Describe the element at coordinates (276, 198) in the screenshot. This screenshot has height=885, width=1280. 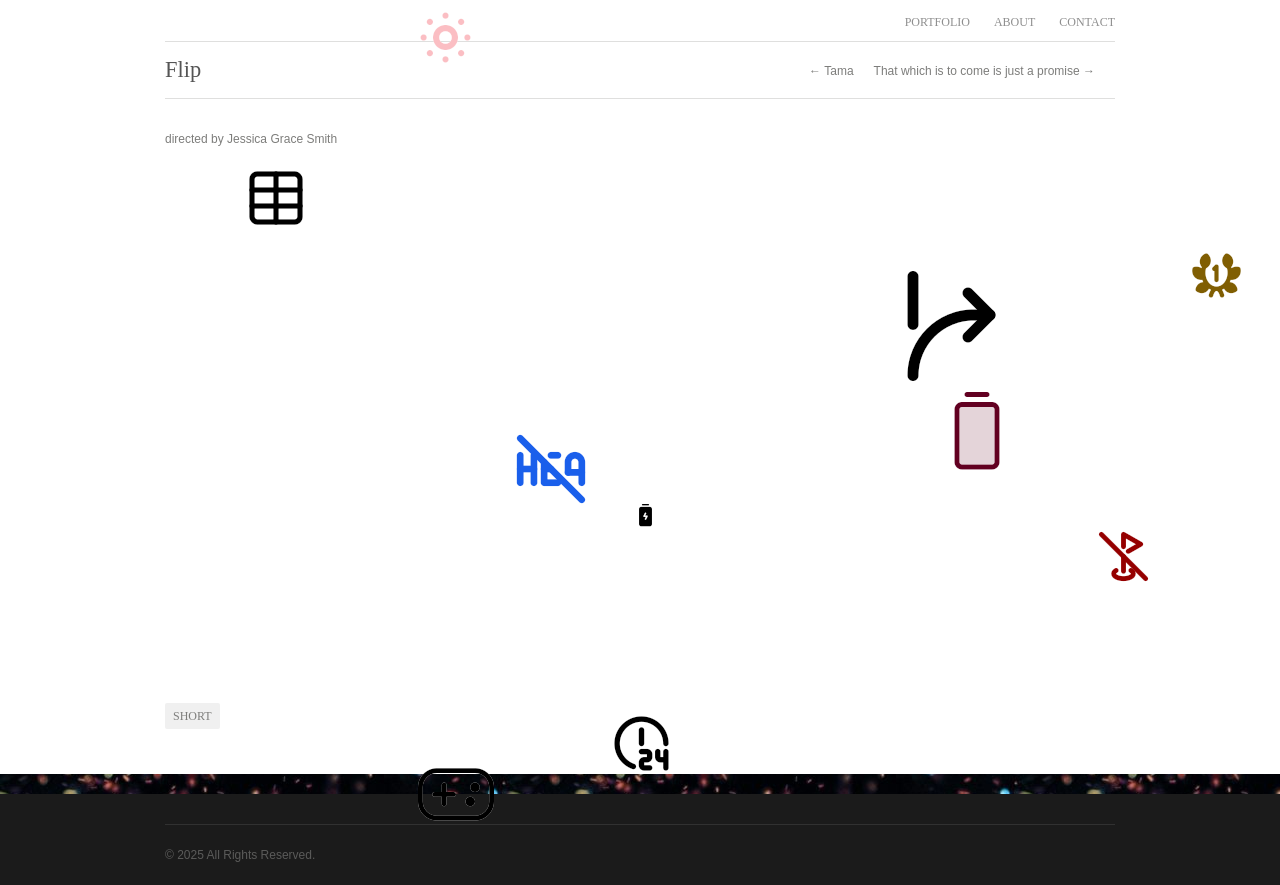
I see `view data in table format` at that location.